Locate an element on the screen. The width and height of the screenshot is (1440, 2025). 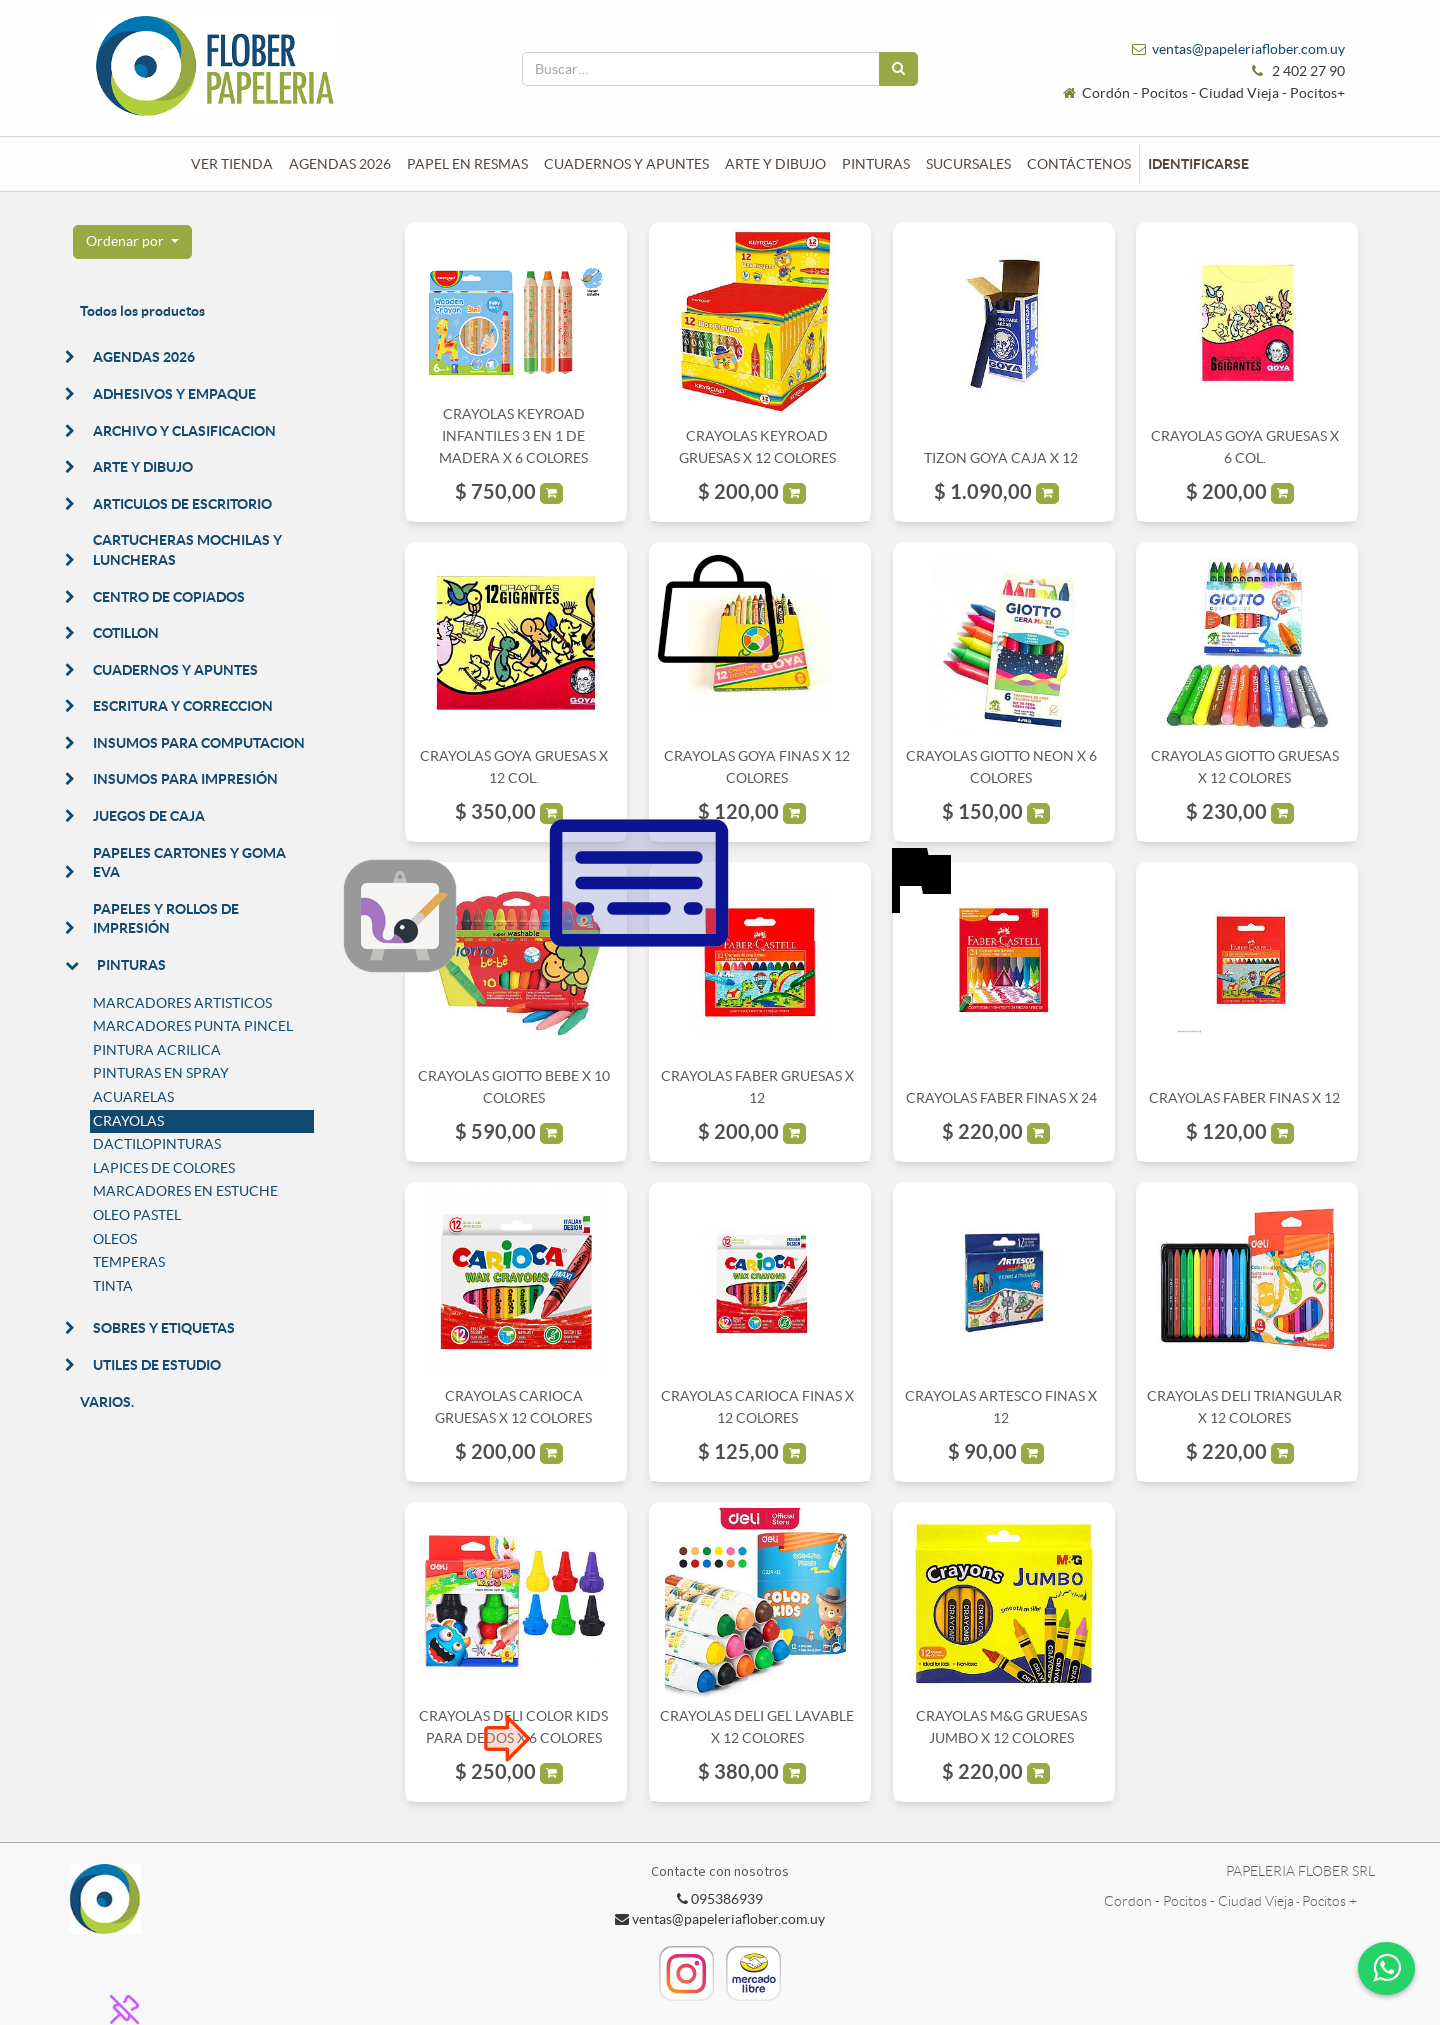
create or design a new software project is located at coordinates (400, 916).